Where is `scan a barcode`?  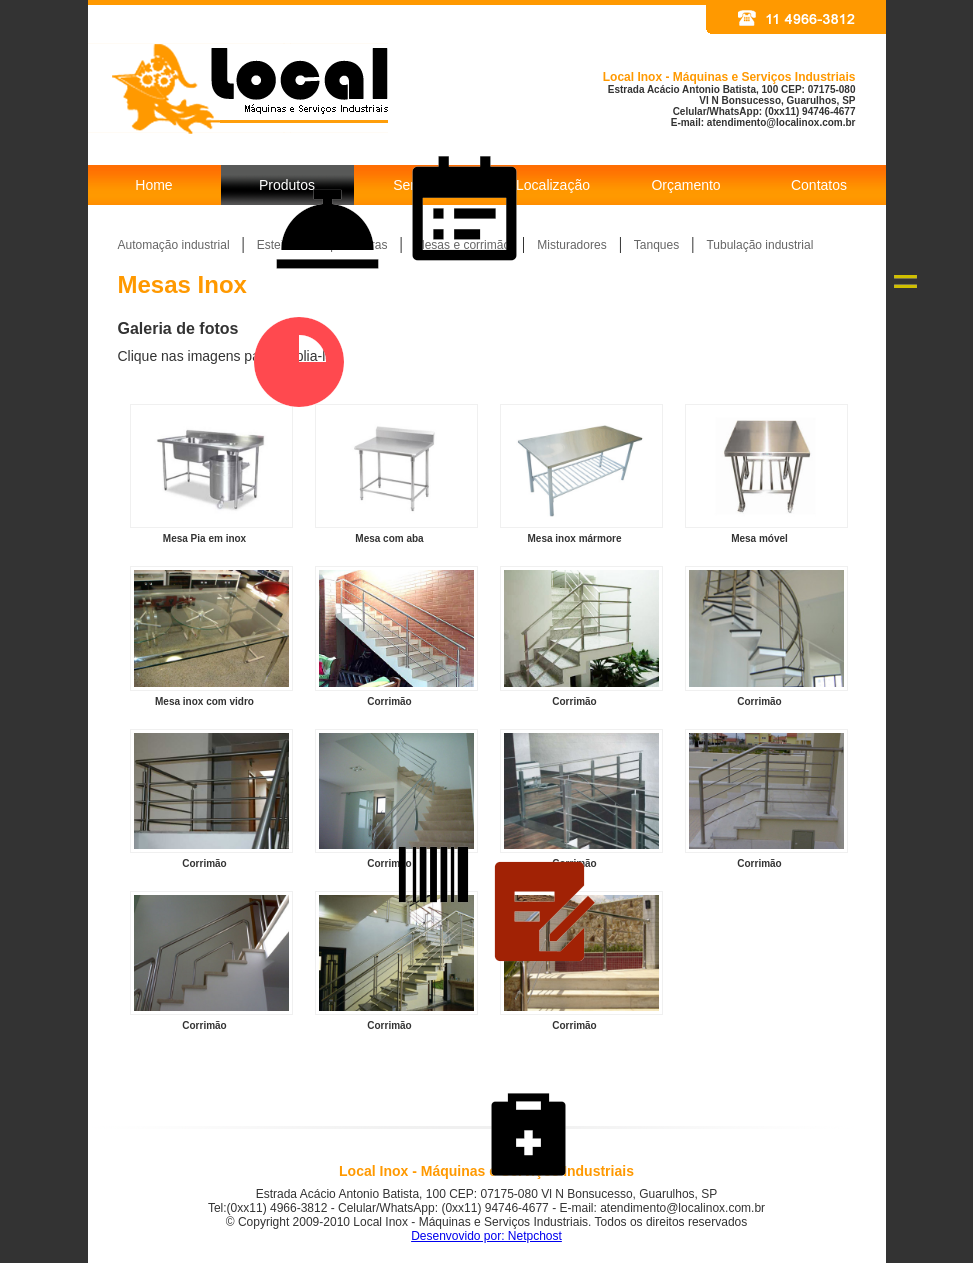 scan a barcode is located at coordinates (433, 874).